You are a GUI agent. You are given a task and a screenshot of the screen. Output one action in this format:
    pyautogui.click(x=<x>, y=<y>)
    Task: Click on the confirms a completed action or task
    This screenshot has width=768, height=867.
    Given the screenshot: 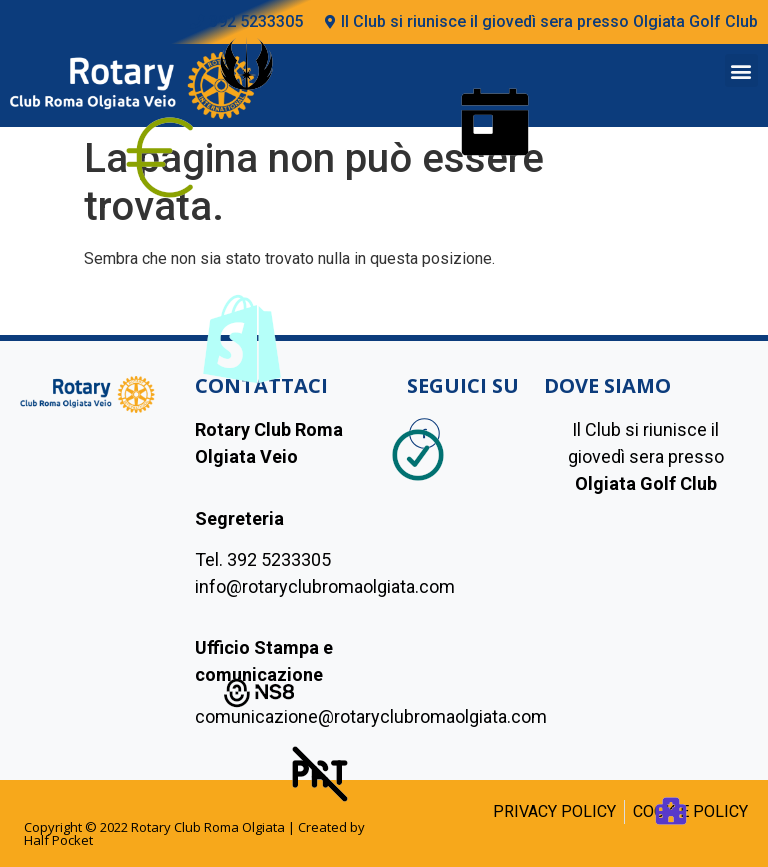 What is the action you would take?
    pyautogui.click(x=418, y=455)
    